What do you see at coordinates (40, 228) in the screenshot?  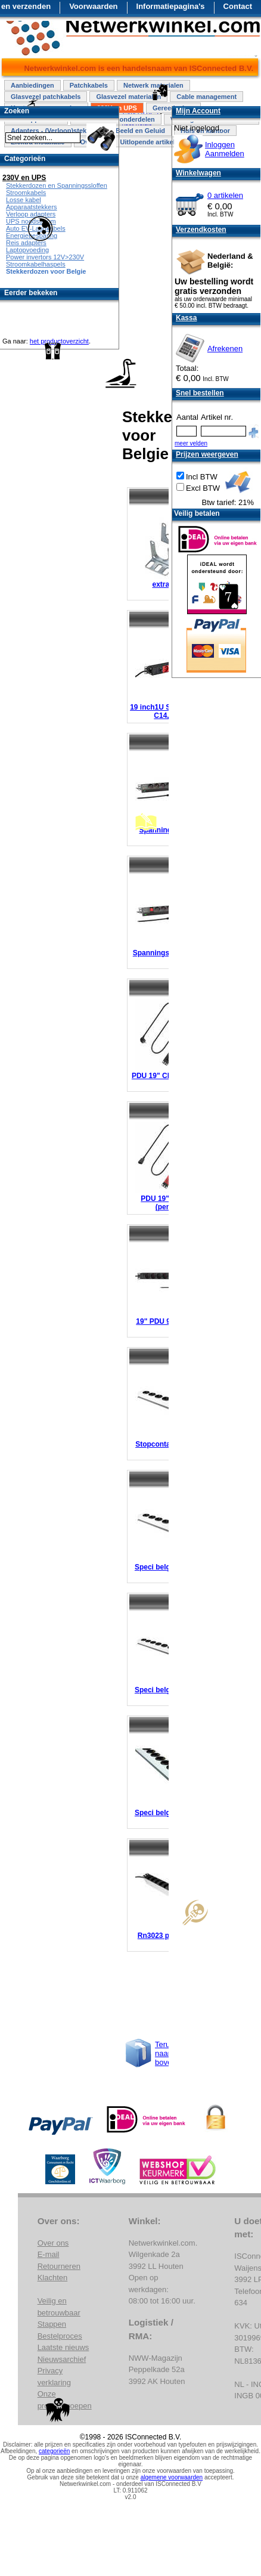 I see `select the 8-ball in a pool or billiards game` at bounding box center [40, 228].